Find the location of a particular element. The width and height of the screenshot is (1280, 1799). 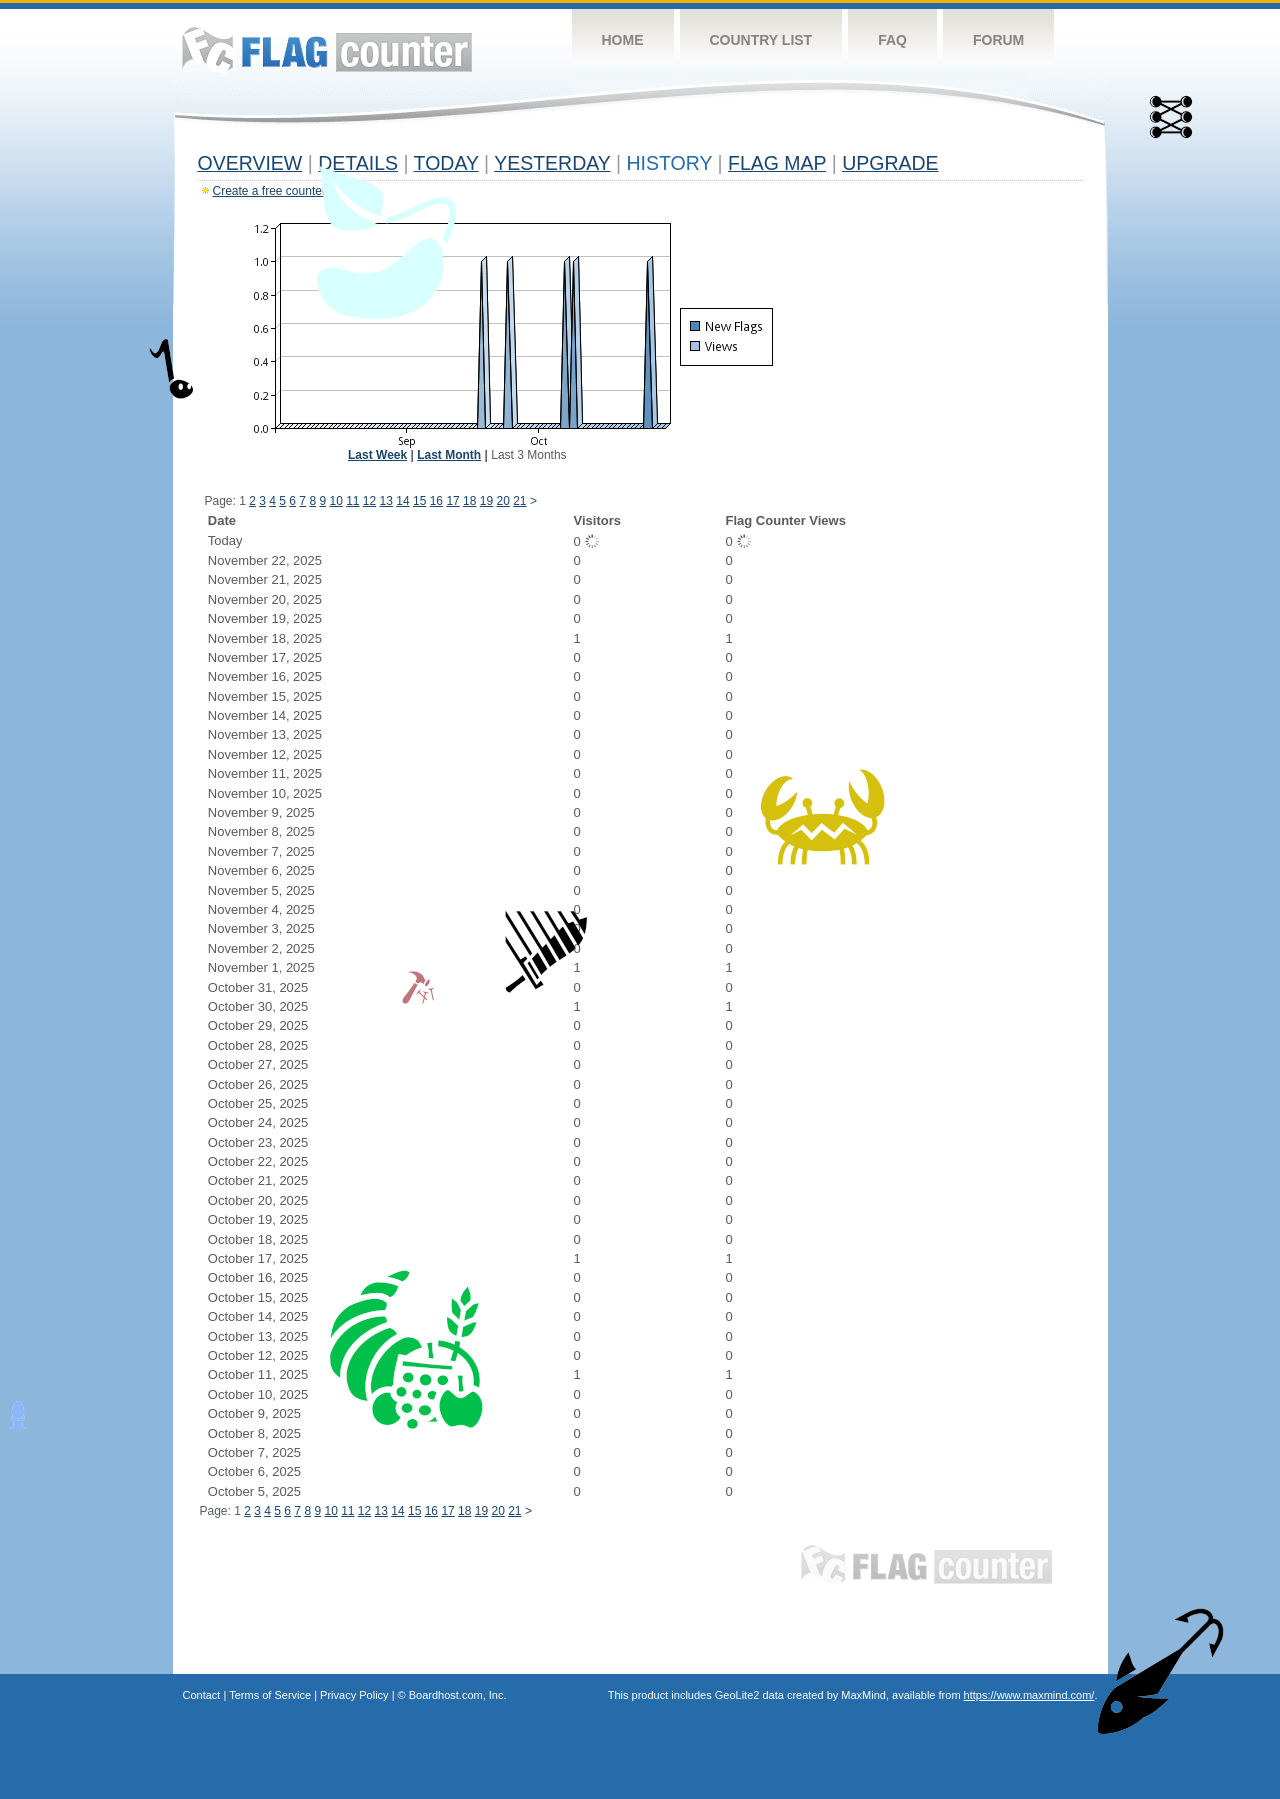

attack or combat action button is located at coordinates (546, 952).